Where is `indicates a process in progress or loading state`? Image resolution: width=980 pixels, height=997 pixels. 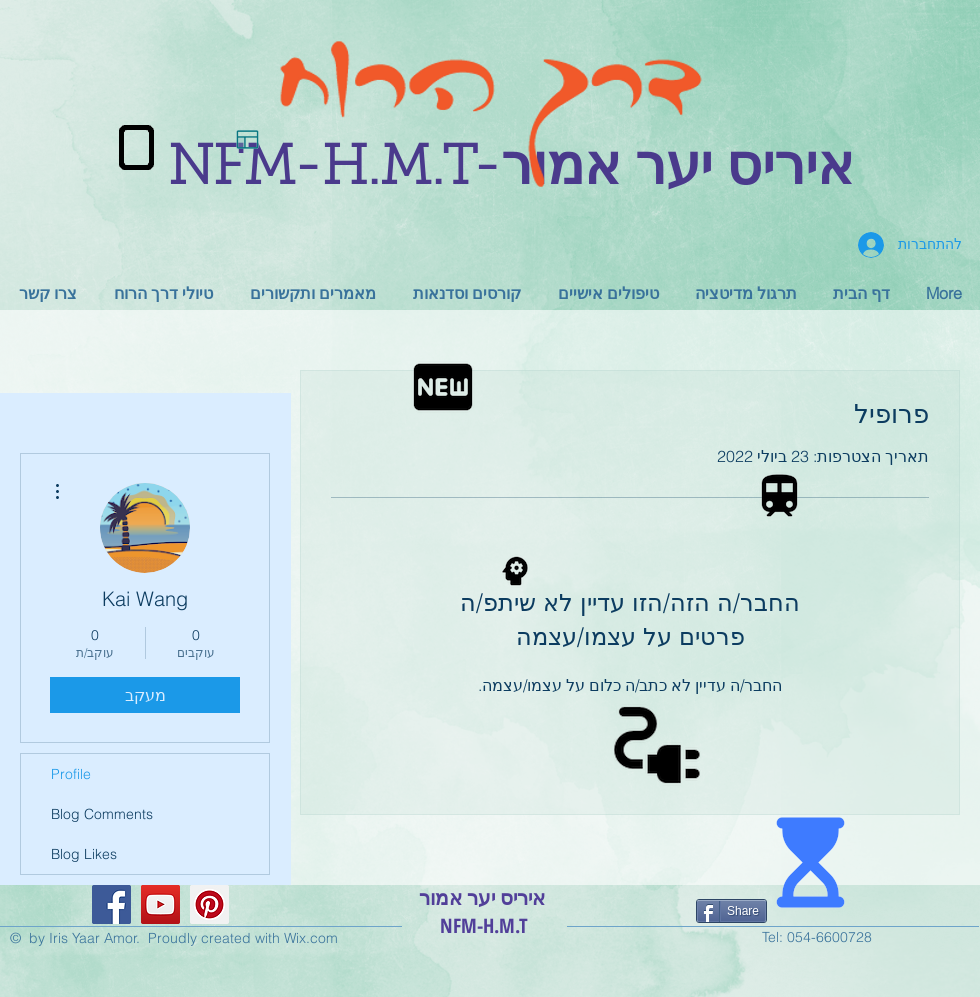
indicates a process in progress or loading state is located at coordinates (810, 862).